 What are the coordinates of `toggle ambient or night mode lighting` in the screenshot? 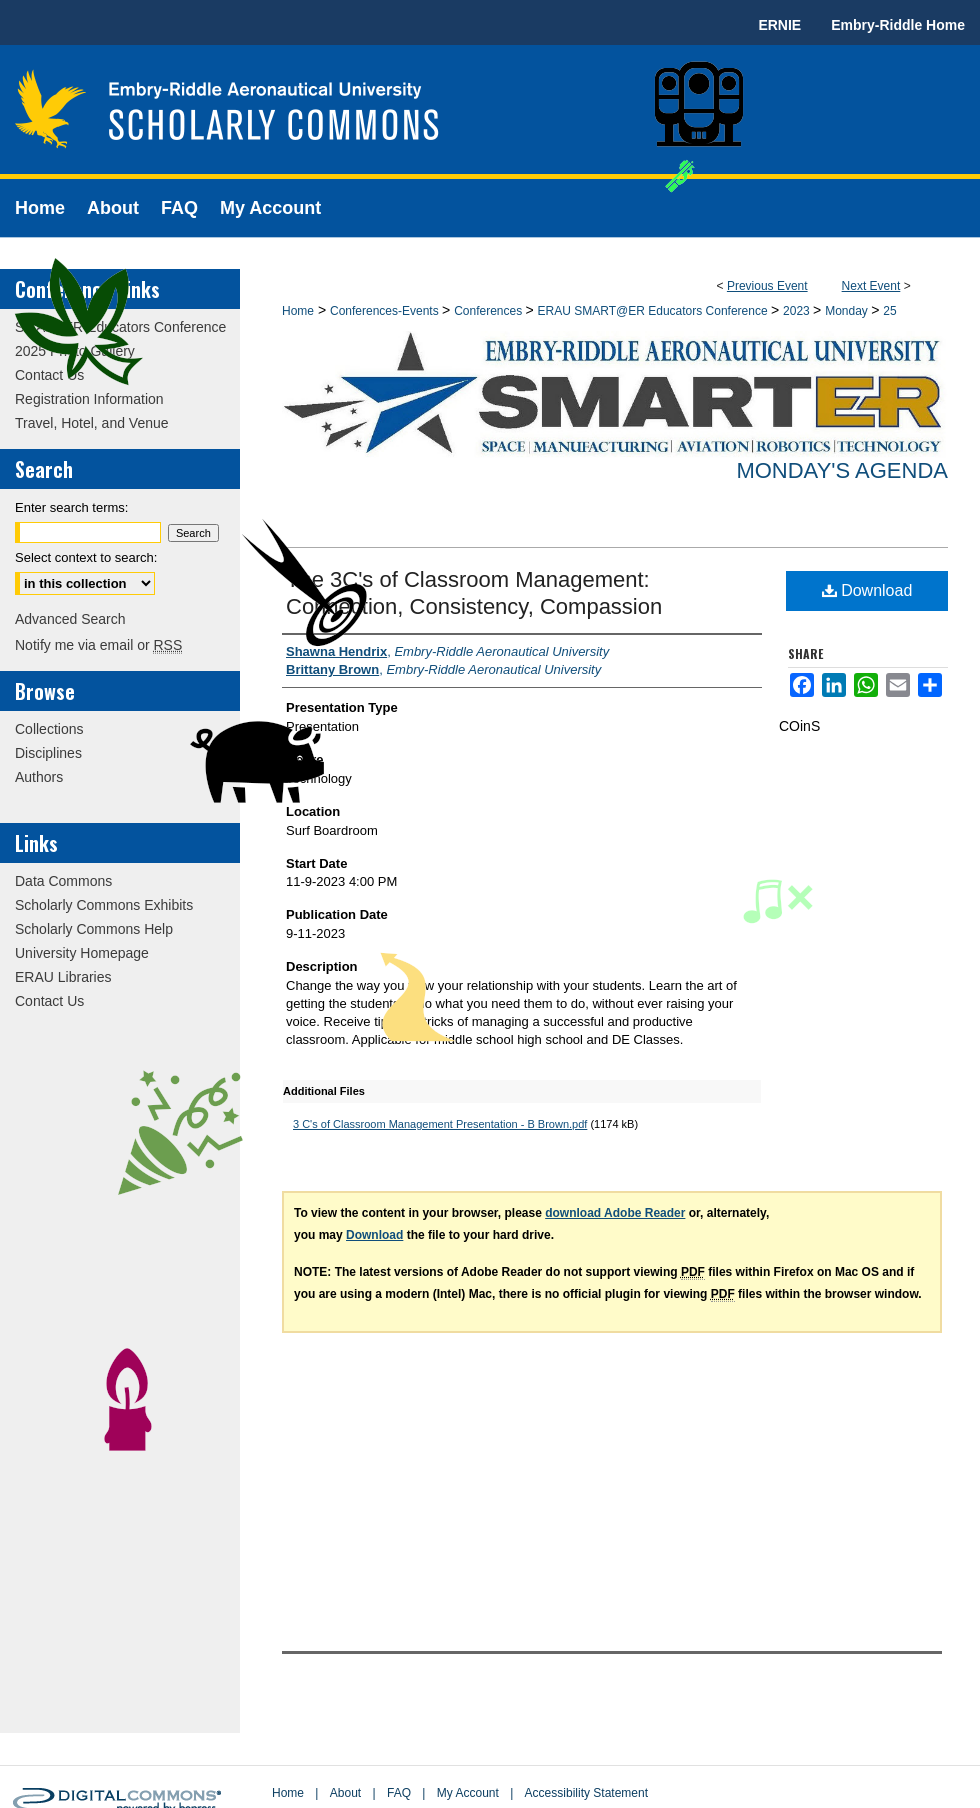 It's located at (126, 1399).